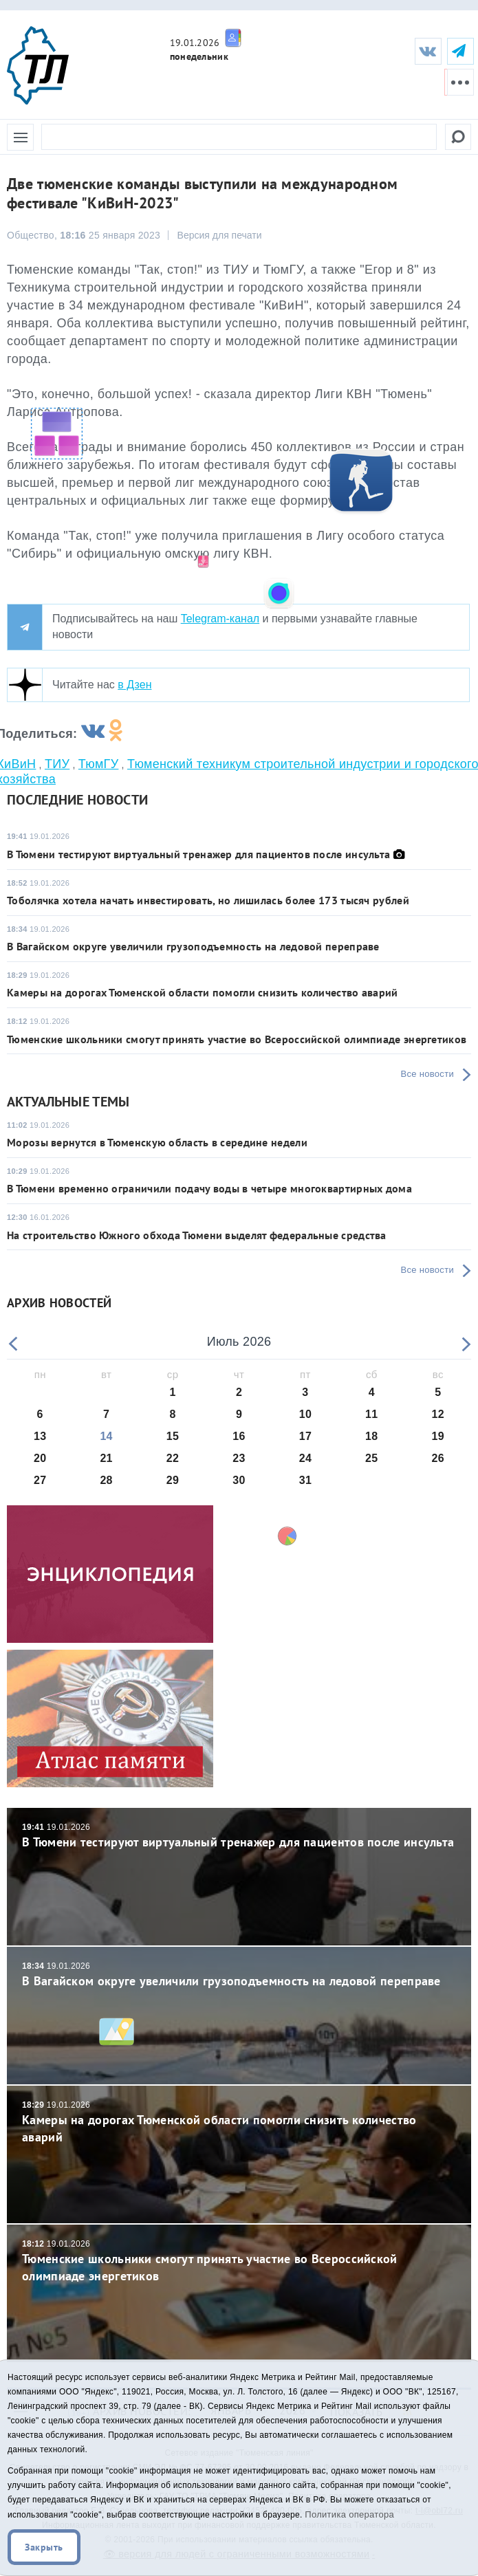 The height and width of the screenshot is (2576, 478). I want to click on open photo management app, so click(116, 2031).